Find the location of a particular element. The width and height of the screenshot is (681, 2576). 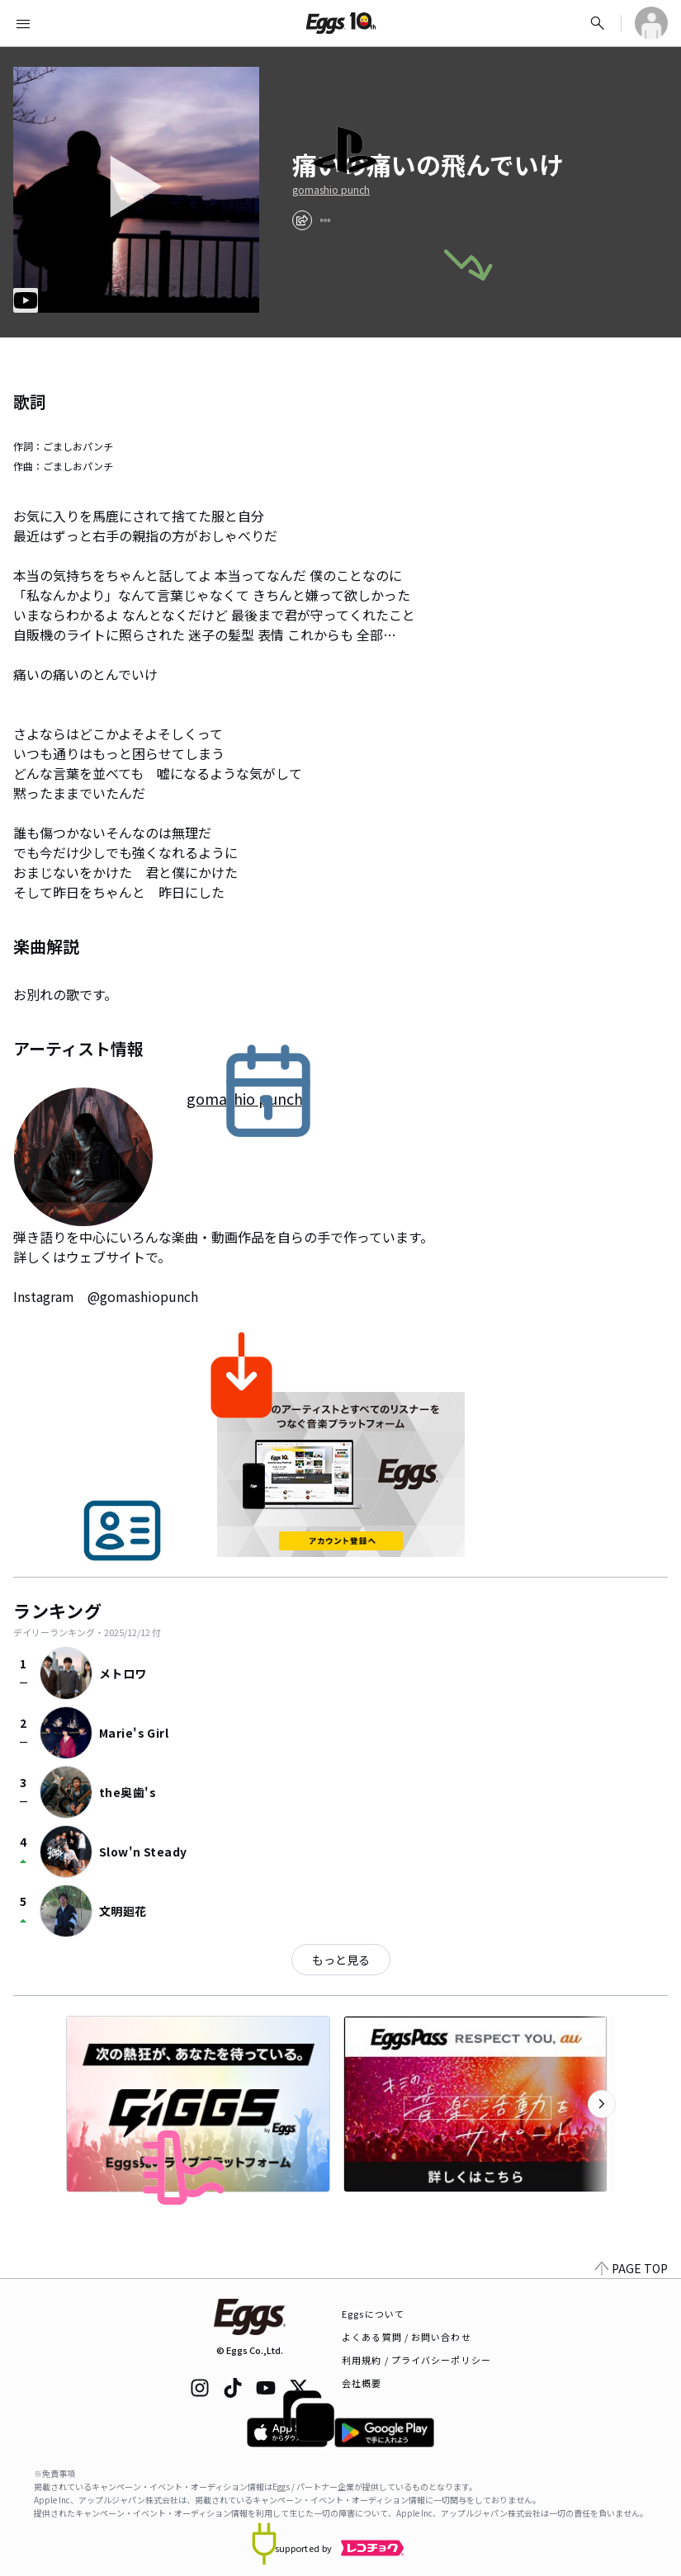

water dam or reservoir infrastructure is located at coordinates (183, 2168).